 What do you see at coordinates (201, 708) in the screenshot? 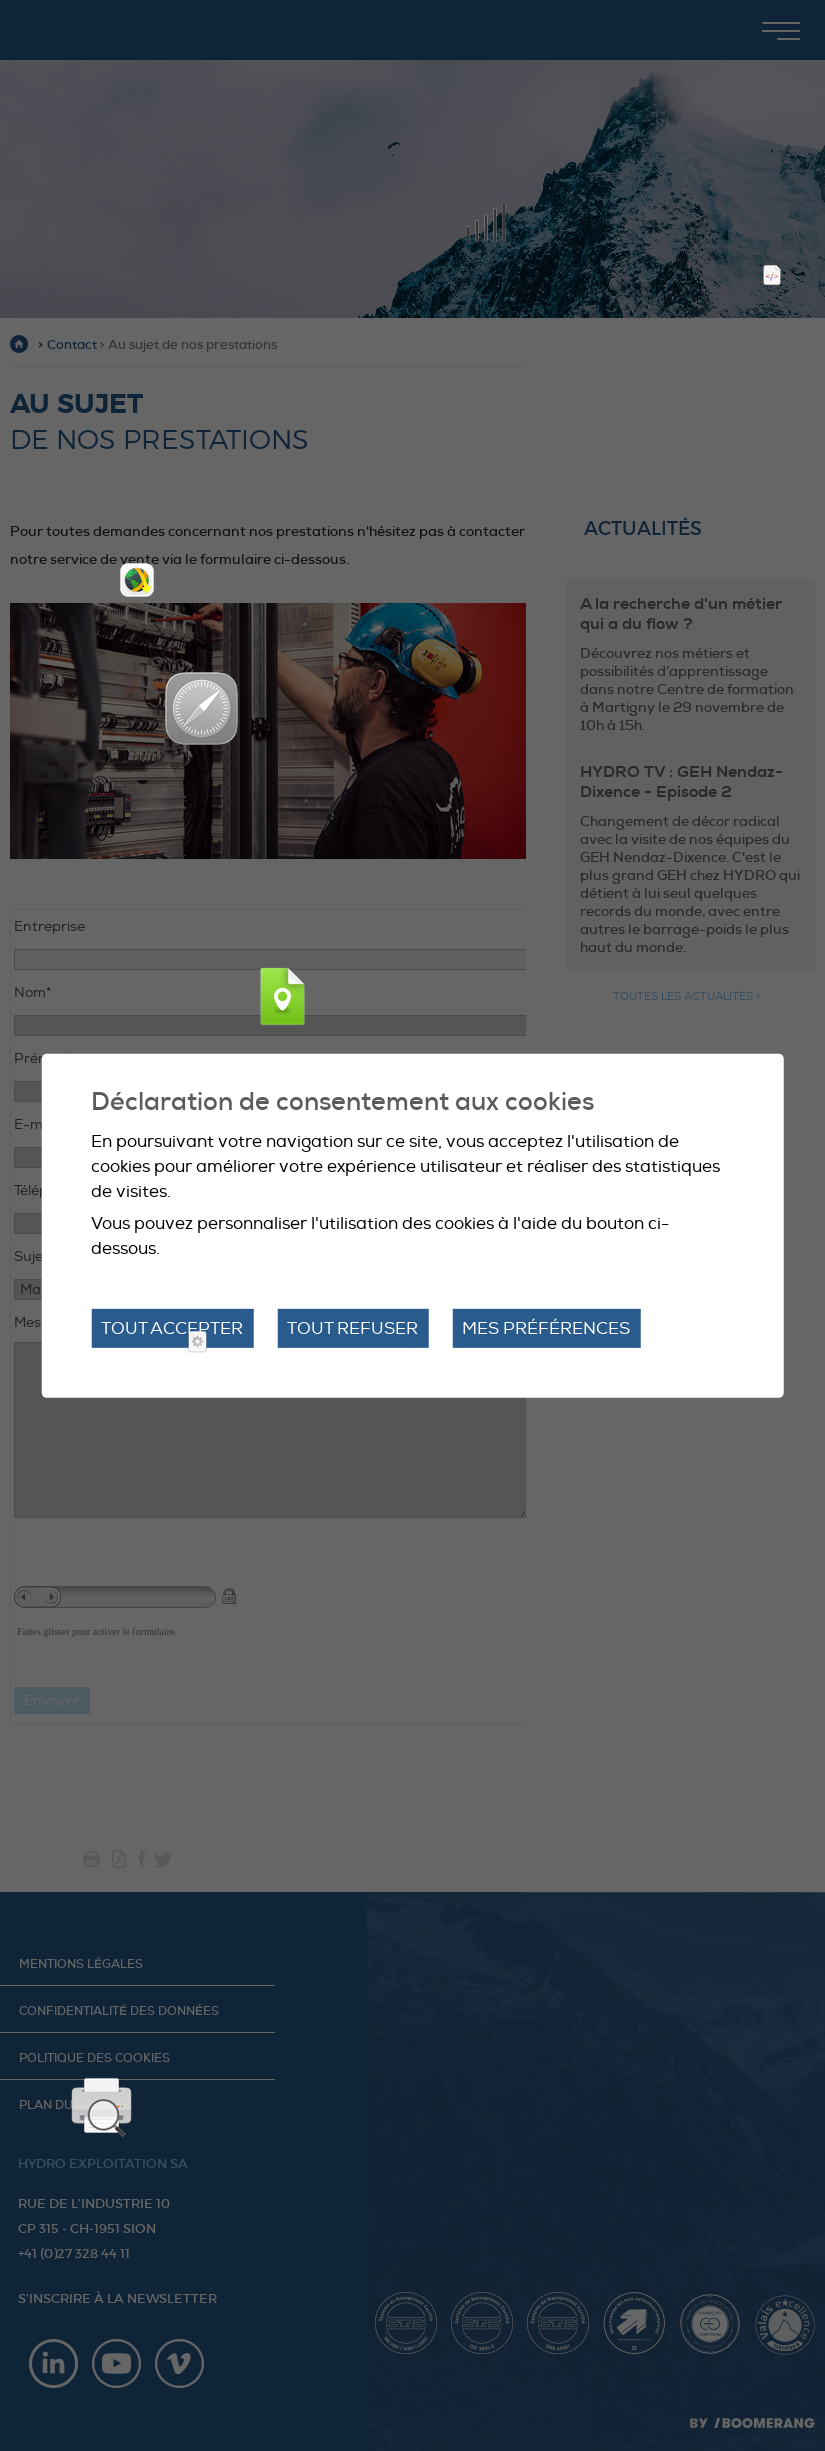
I see `open Safari web browser` at bounding box center [201, 708].